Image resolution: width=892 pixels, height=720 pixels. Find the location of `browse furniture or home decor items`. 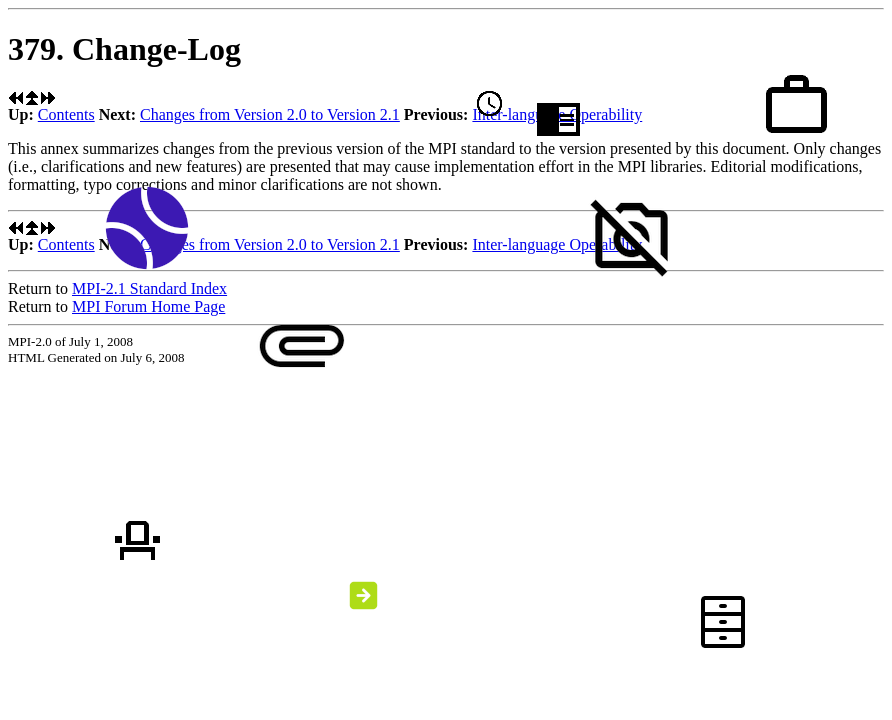

browse furniture or home decor items is located at coordinates (723, 622).